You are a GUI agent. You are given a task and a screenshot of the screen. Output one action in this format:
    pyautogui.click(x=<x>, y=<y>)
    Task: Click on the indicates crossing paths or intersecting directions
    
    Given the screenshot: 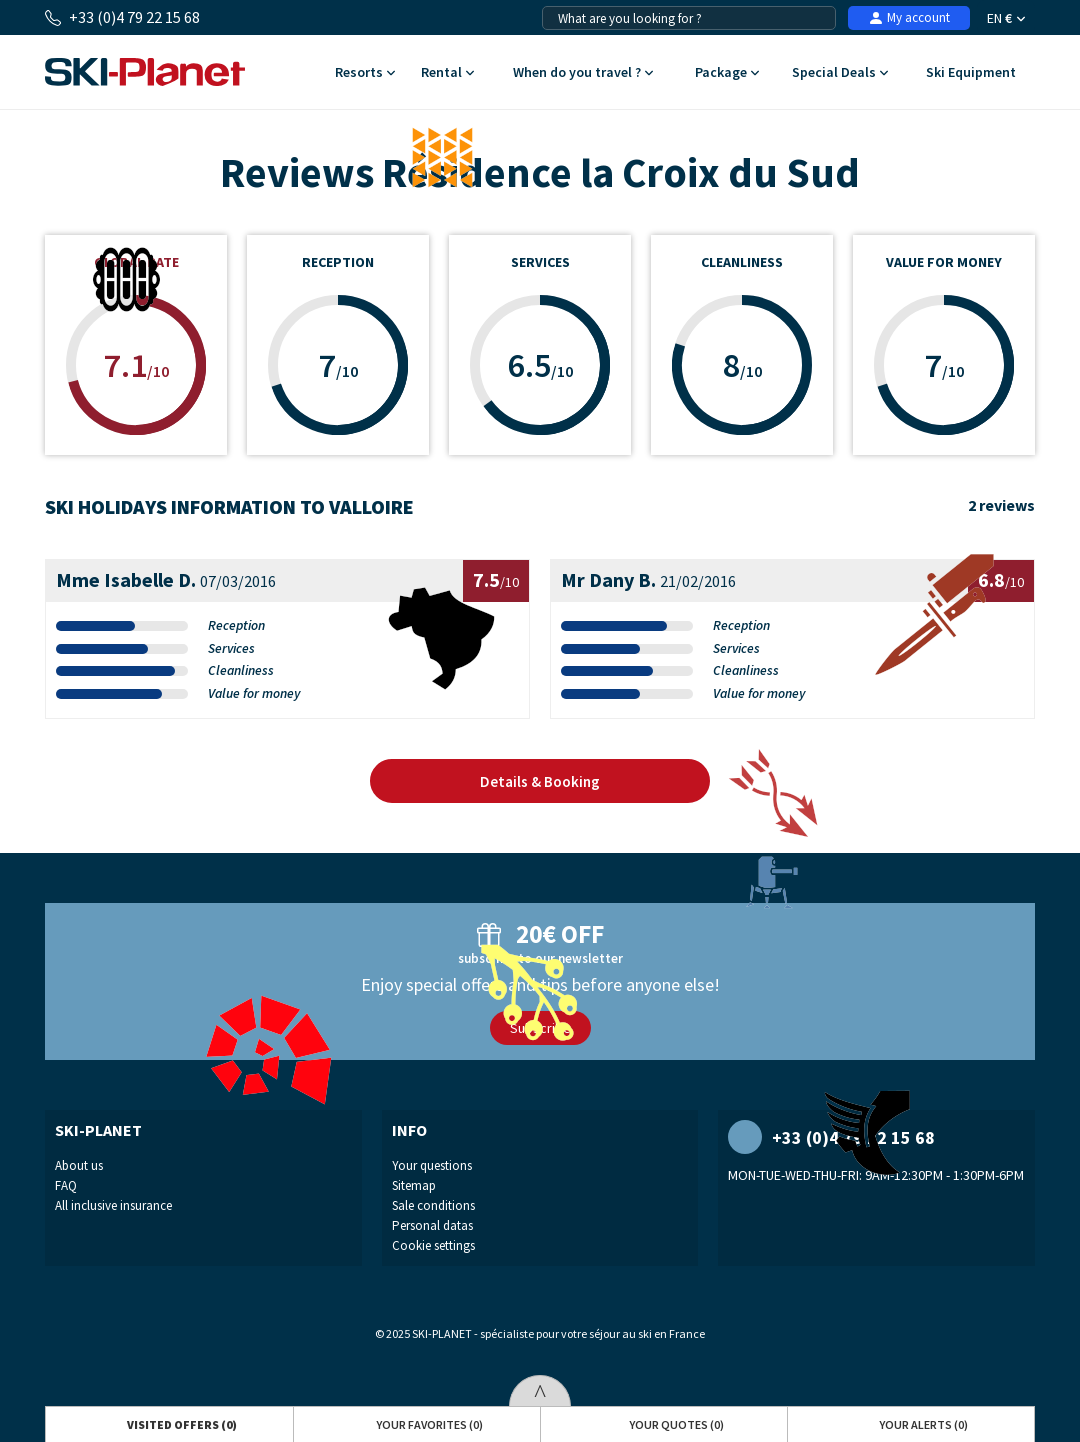 What is the action you would take?
    pyautogui.click(x=772, y=793)
    